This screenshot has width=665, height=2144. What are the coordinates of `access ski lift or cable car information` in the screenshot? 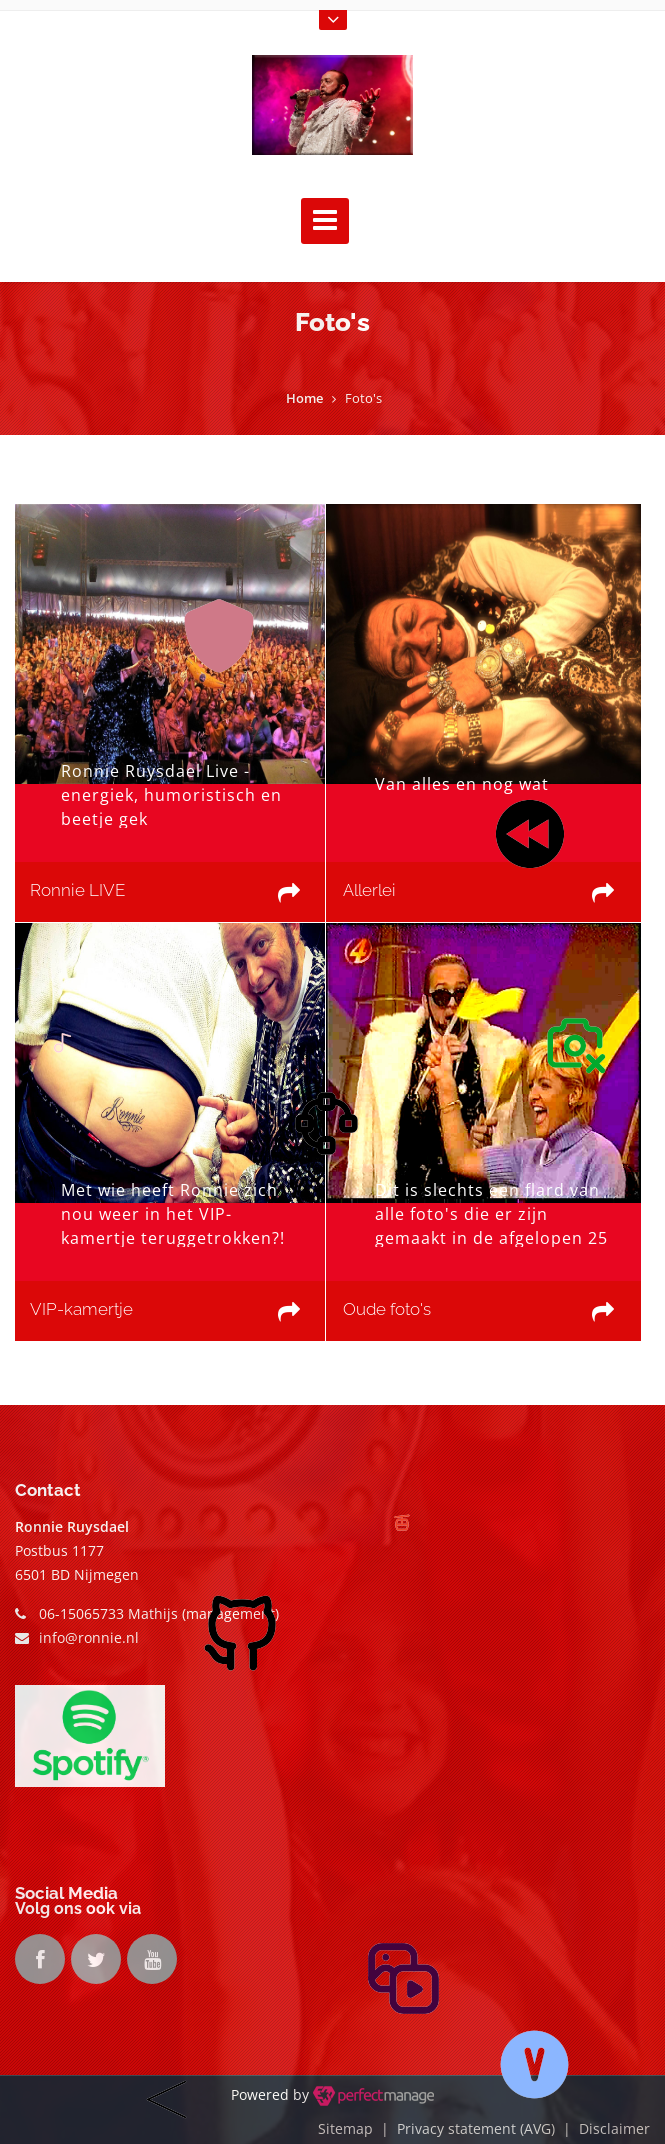 It's located at (402, 1523).